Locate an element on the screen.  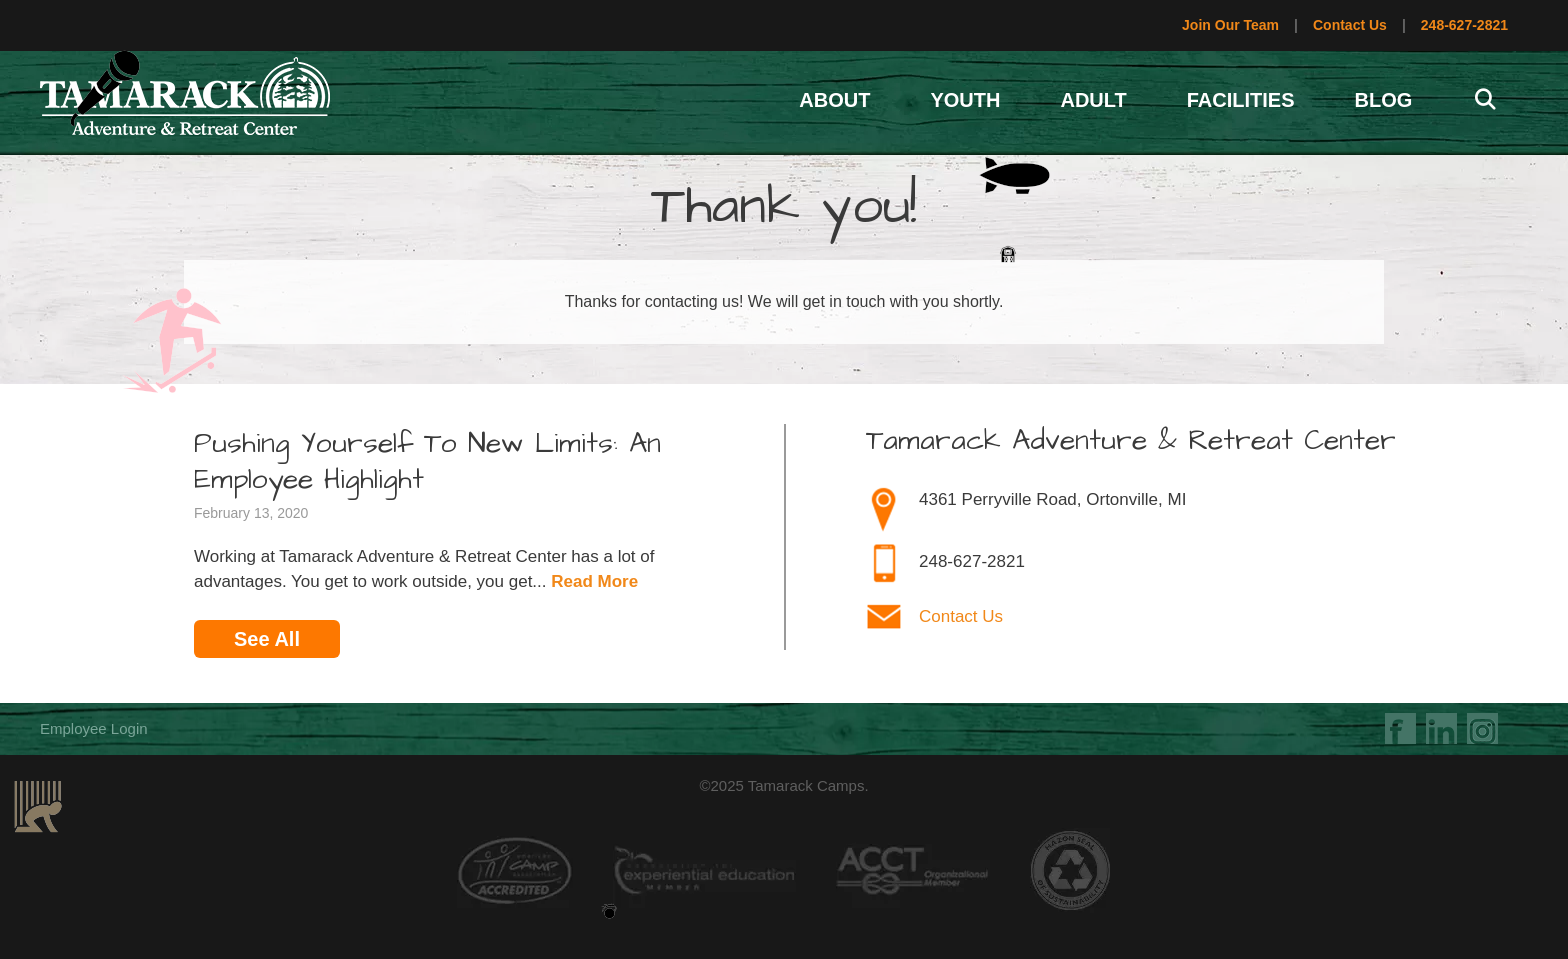
activate a bomb or explosive item in-game is located at coordinates (609, 911).